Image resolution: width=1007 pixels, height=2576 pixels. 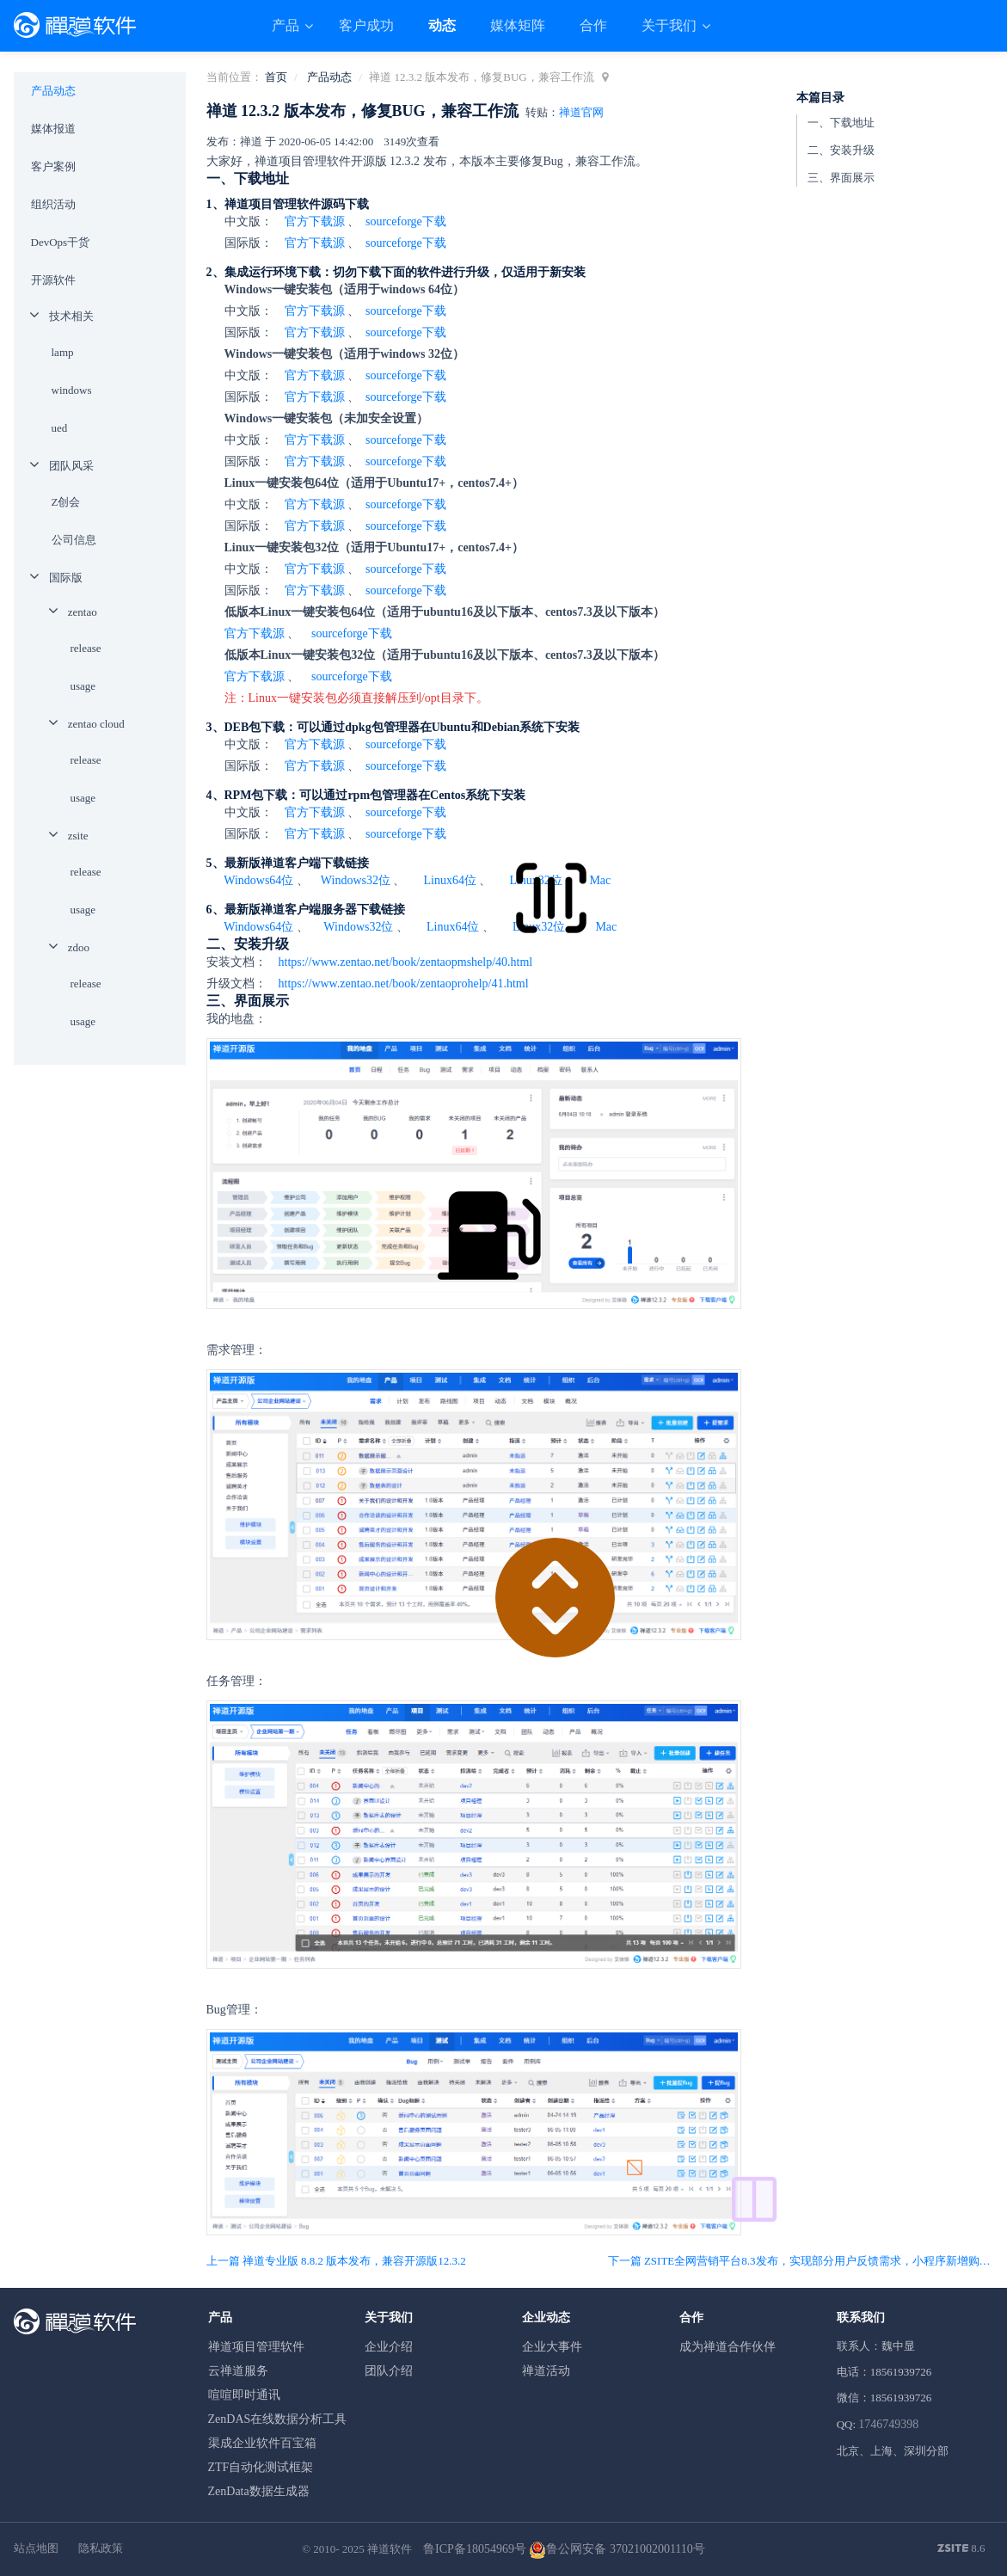 I want to click on split view horizontally into two panes, so click(x=754, y=2199).